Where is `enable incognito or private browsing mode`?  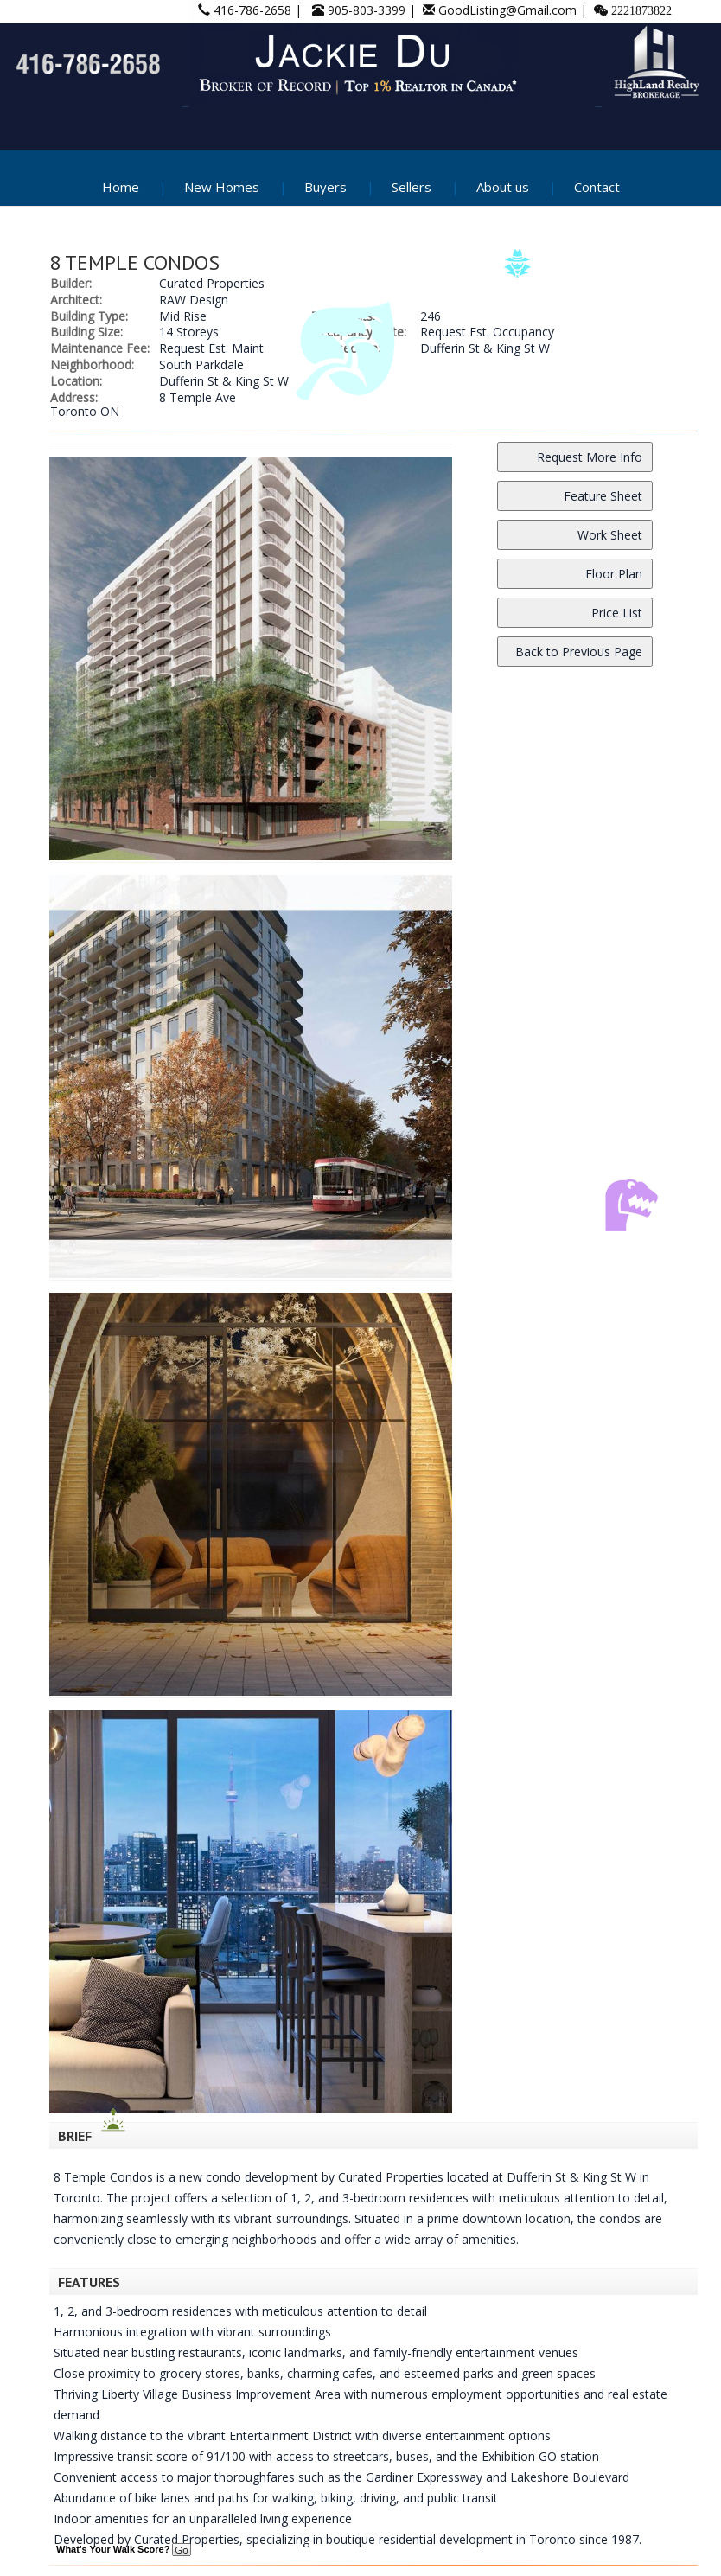 enable incognito or private browsing mode is located at coordinates (517, 263).